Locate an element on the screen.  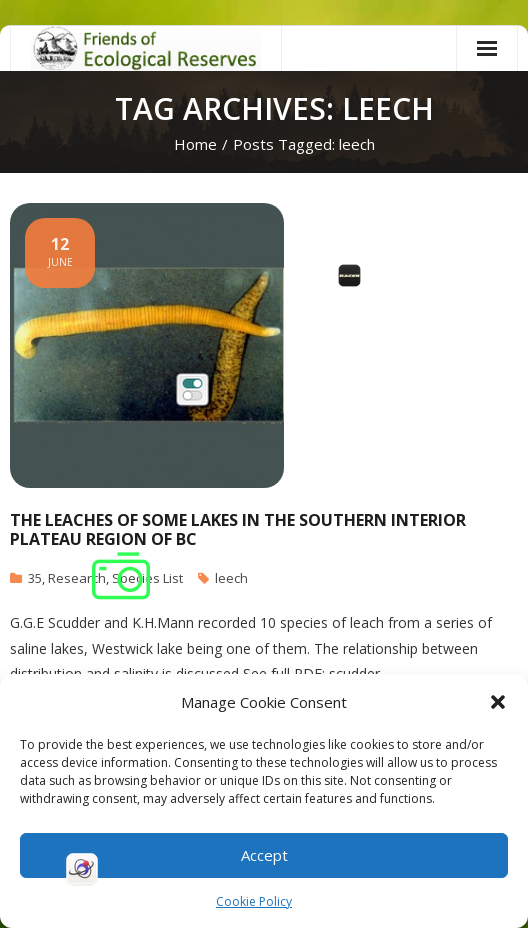
open mkvmerge video merging tool is located at coordinates (82, 869).